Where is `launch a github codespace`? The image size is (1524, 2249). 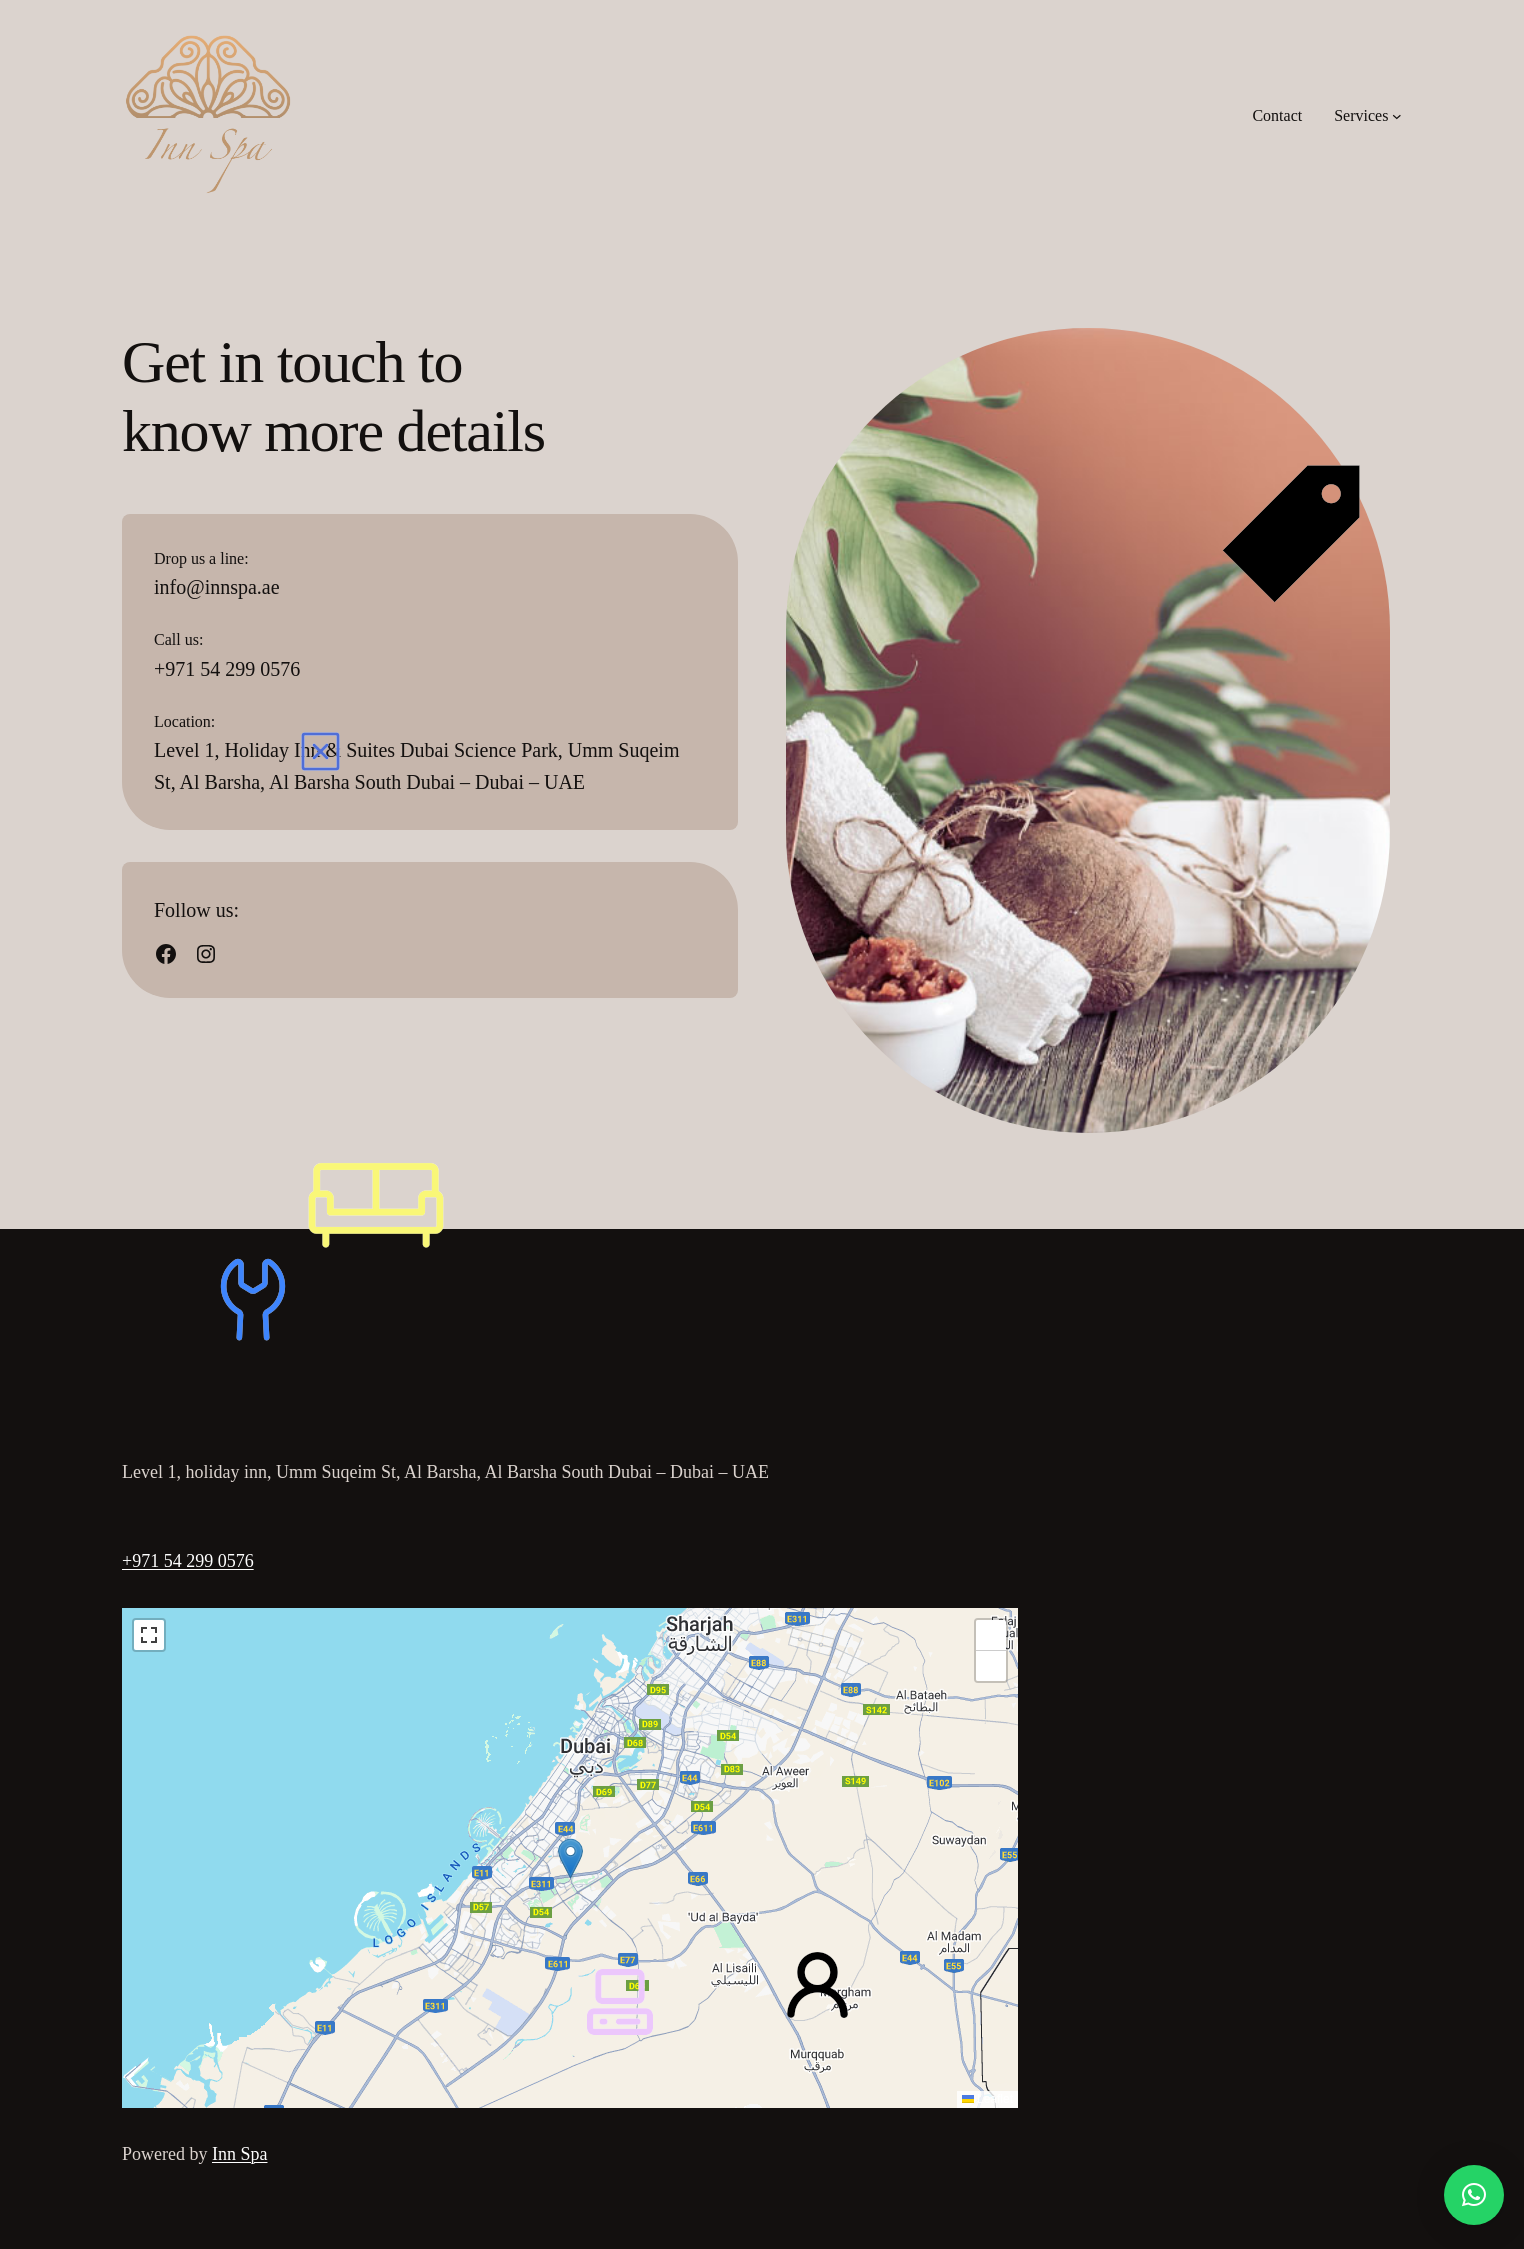
launch a github codespace is located at coordinates (620, 2002).